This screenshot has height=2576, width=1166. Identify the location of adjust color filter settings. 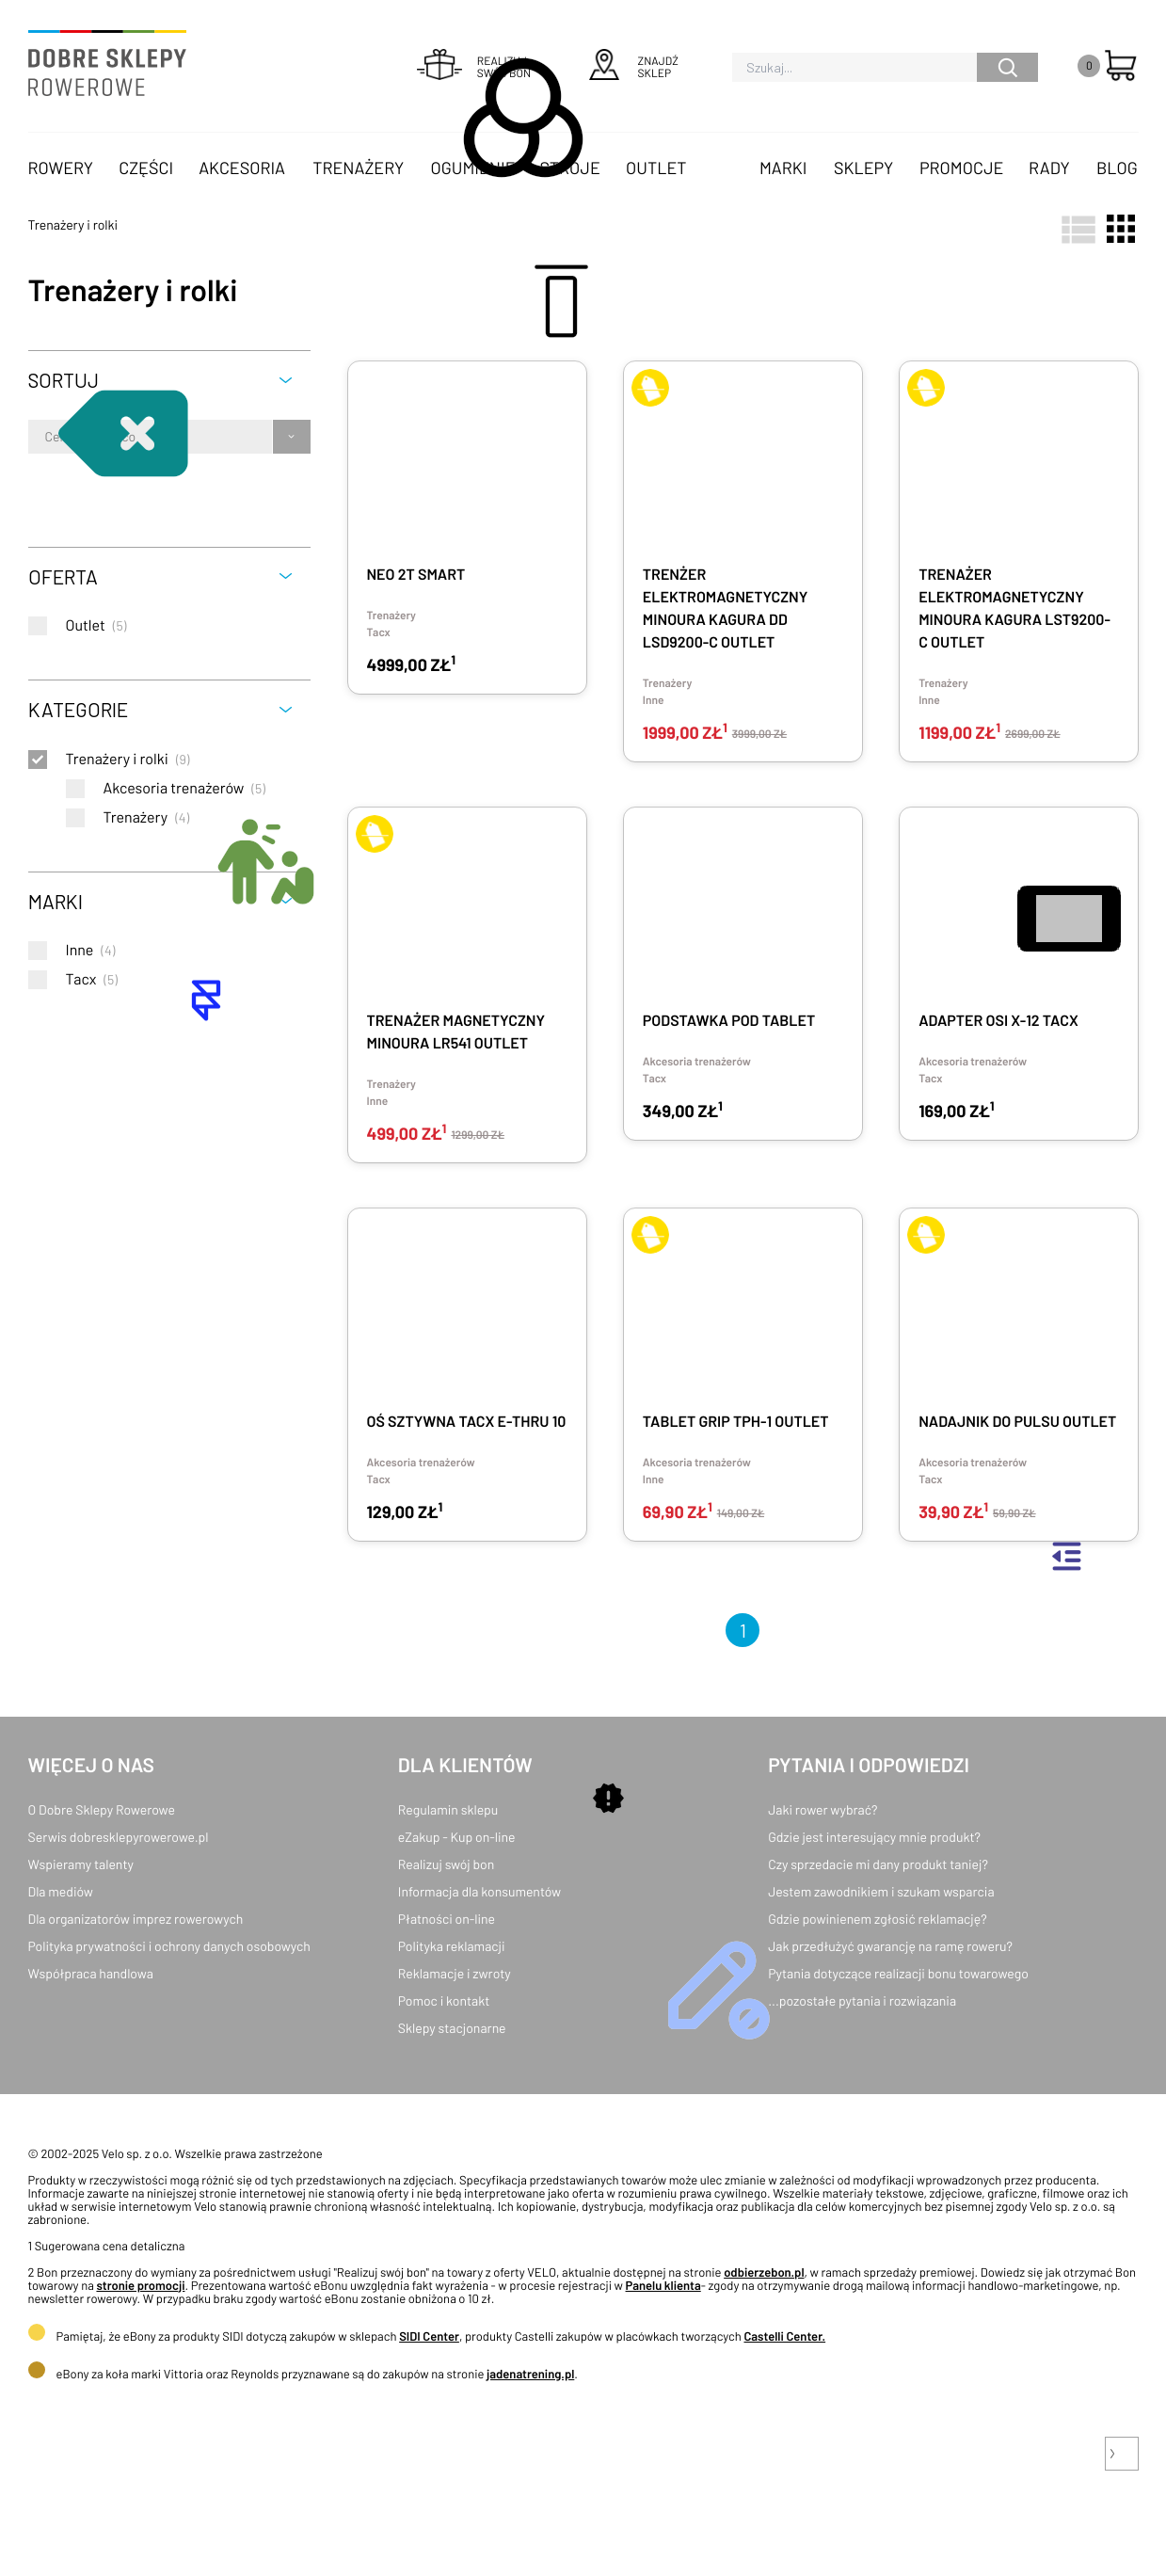
(523, 118).